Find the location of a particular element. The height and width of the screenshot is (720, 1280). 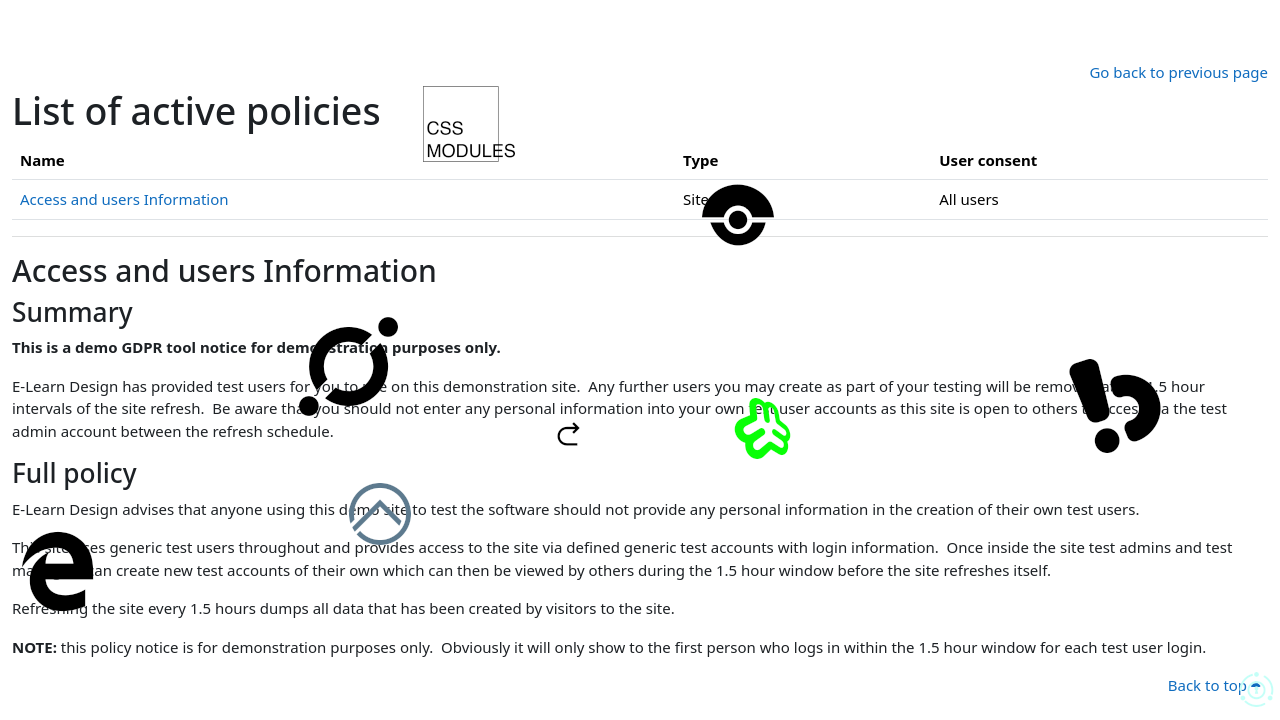

icon logo for the simple-icons project is located at coordinates (348, 366).